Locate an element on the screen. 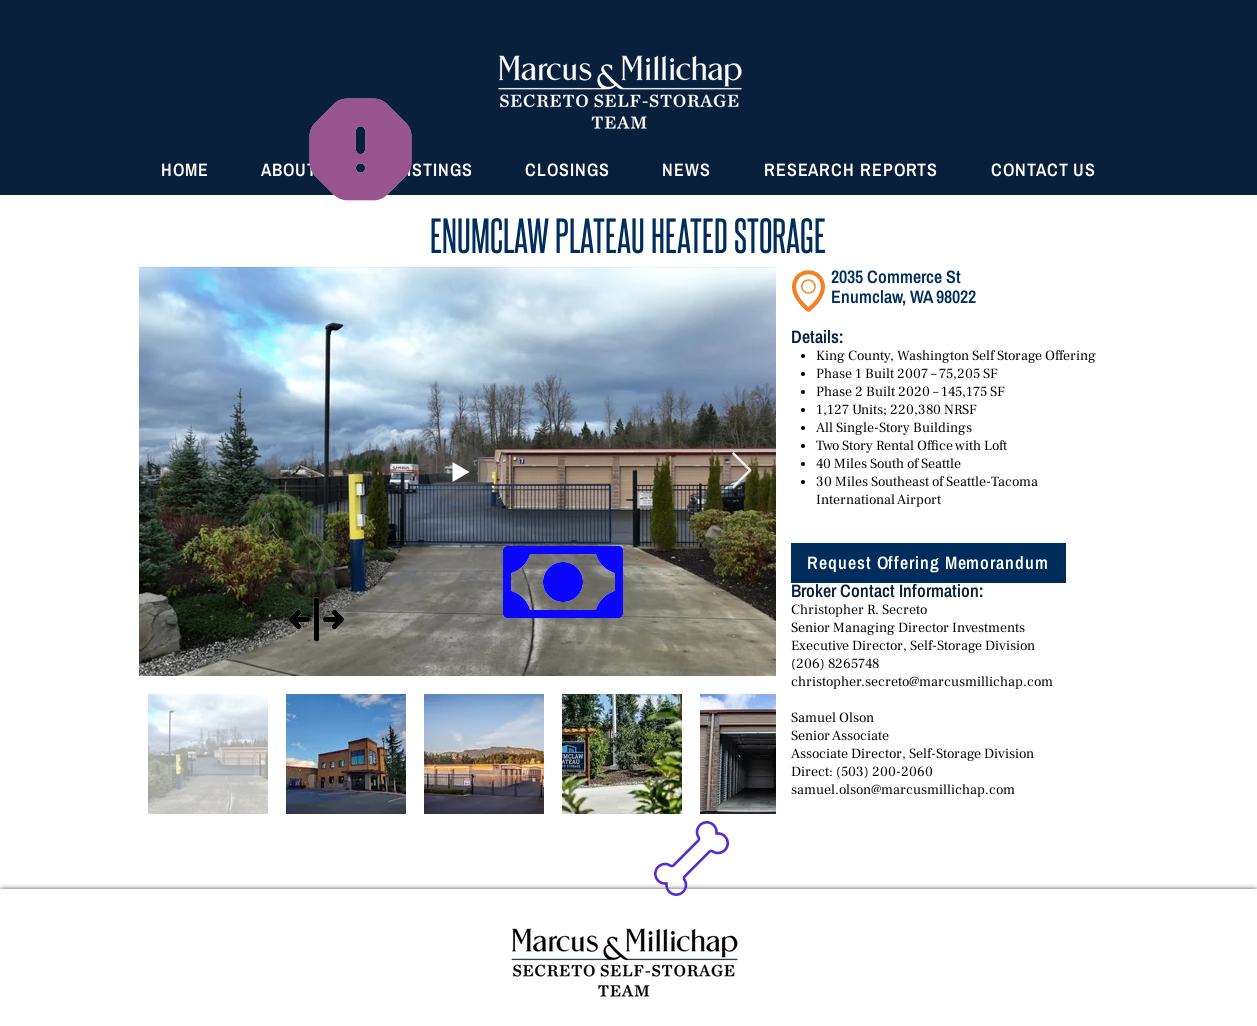 The image size is (1257, 1026). view your account balance is located at coordinates (563, 582).